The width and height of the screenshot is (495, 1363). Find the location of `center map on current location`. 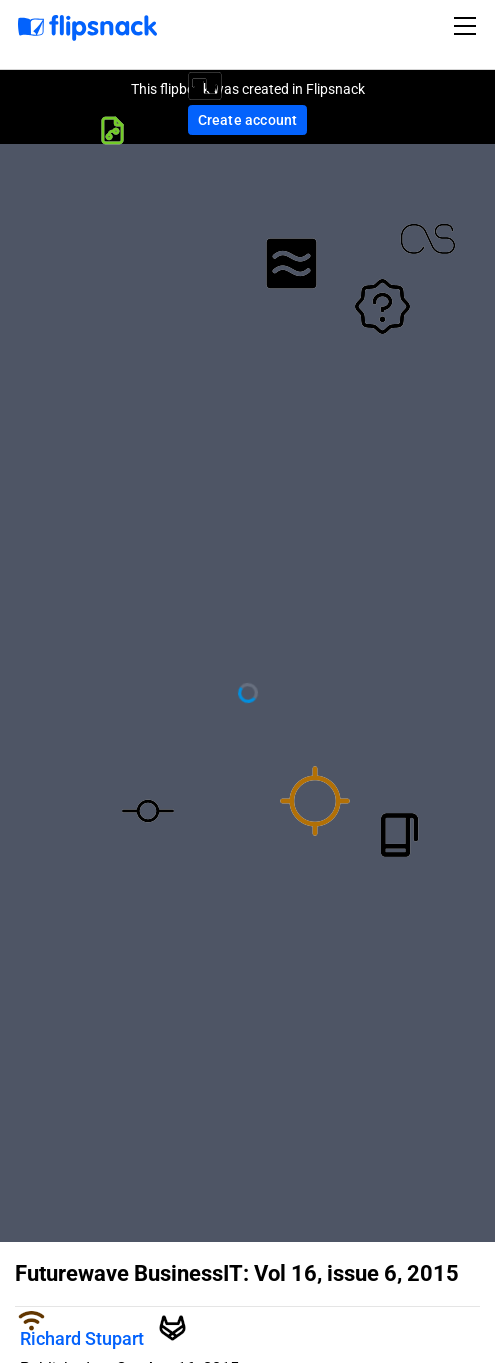

center map on current location is located at coordinates (315, 801).